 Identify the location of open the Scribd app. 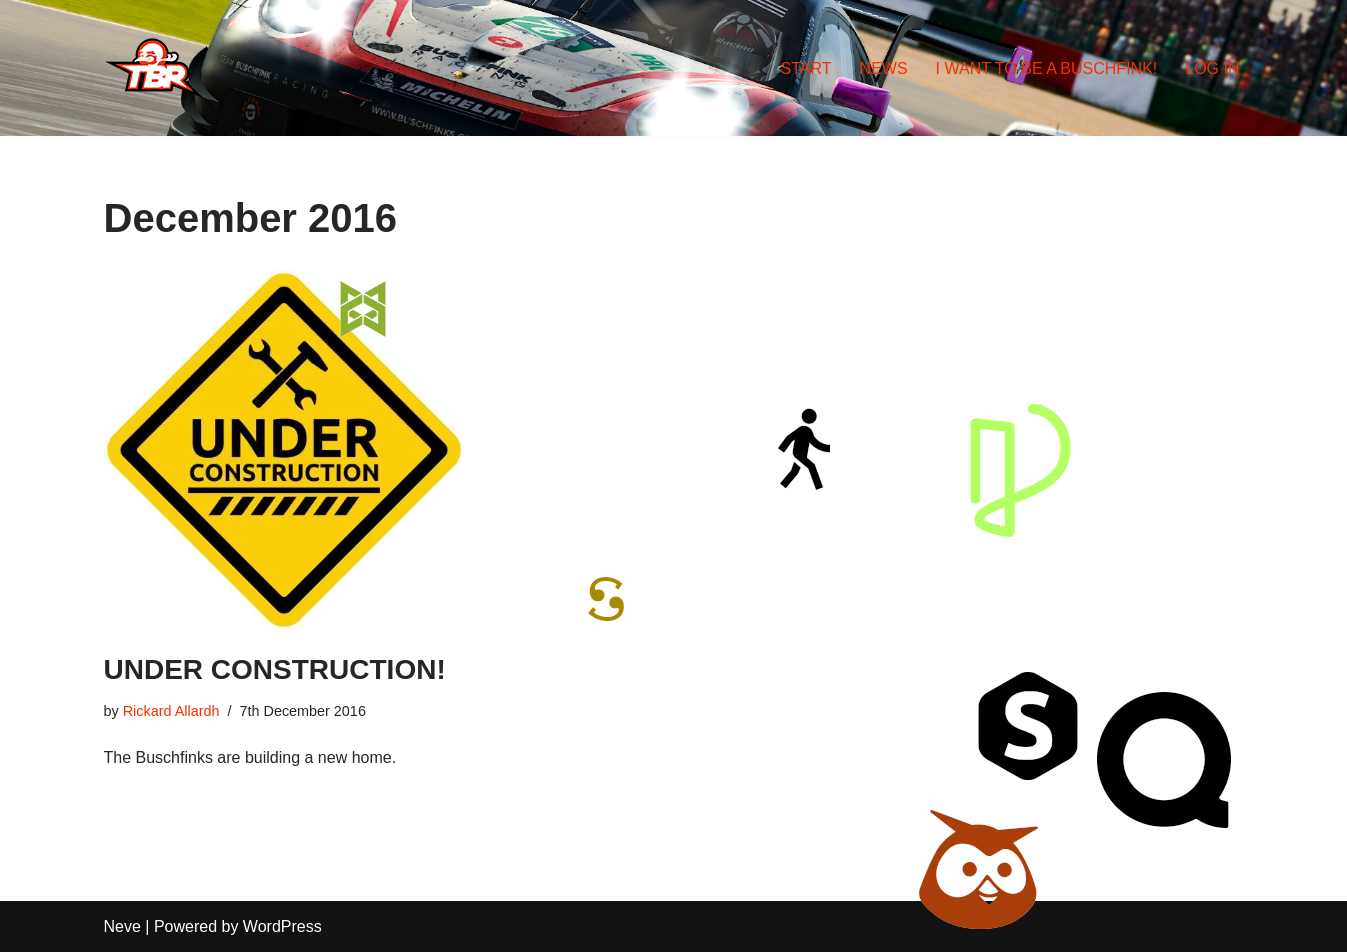
(606, 599).